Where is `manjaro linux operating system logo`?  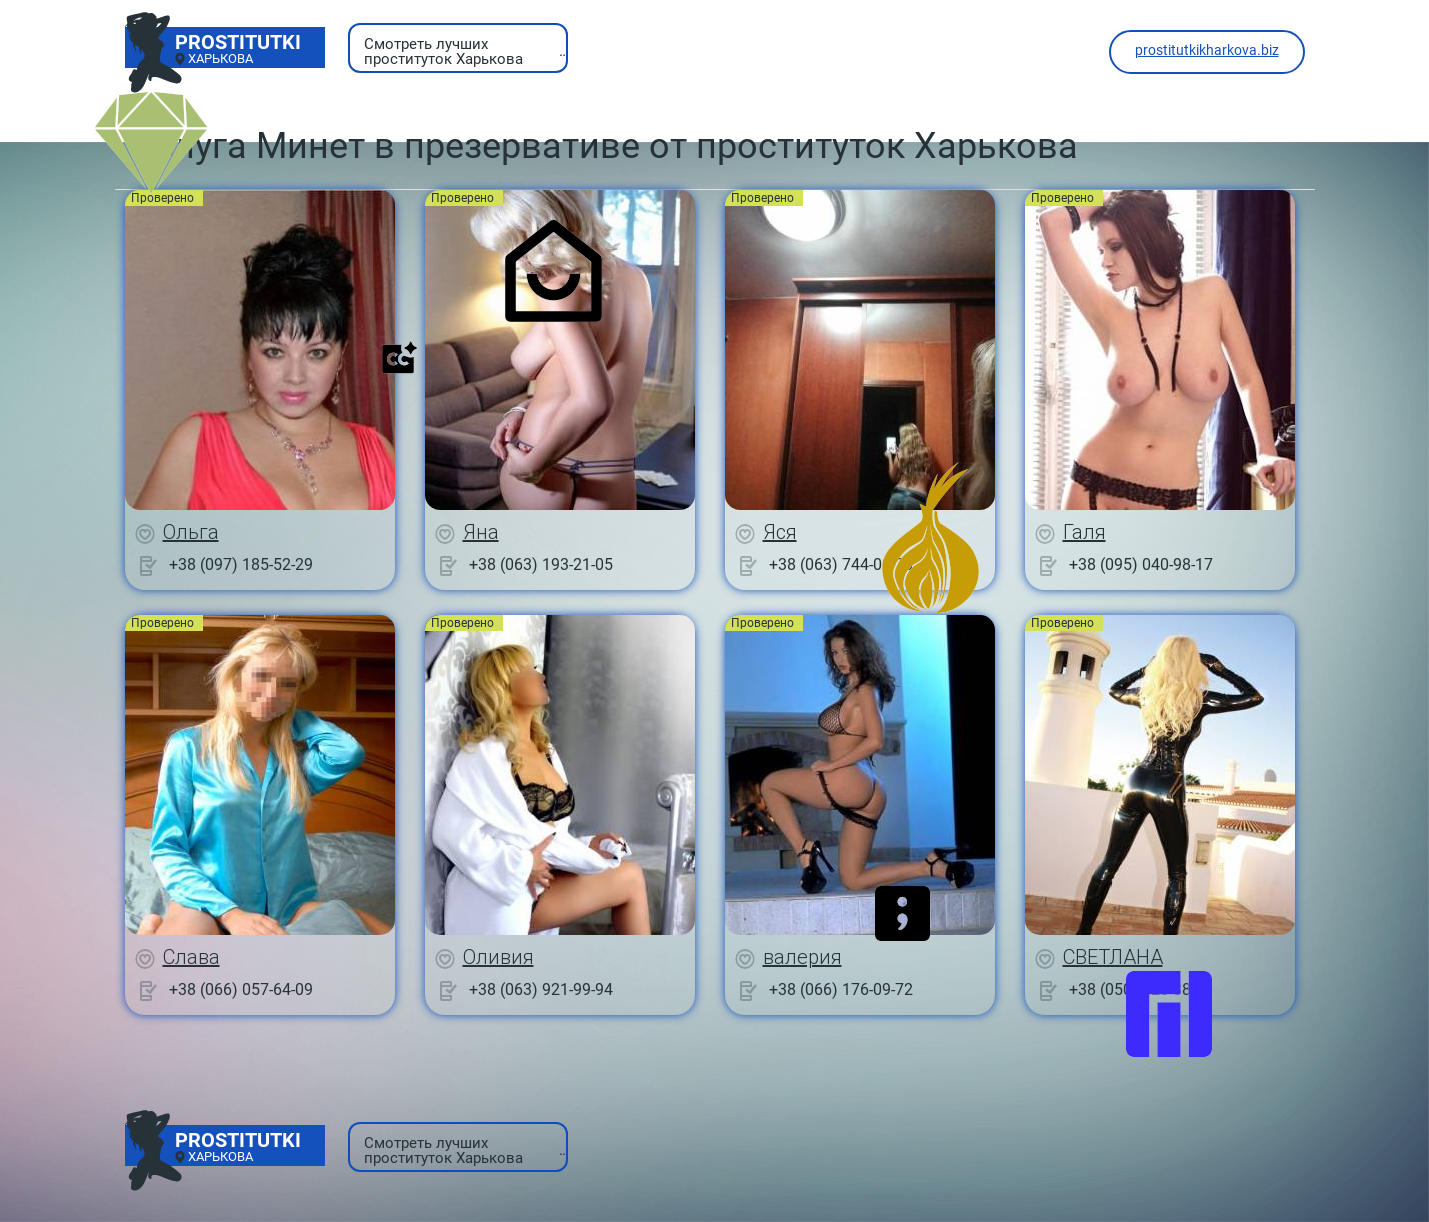
manjaro linux operating system logo is located at coordinates (1169, 1014).